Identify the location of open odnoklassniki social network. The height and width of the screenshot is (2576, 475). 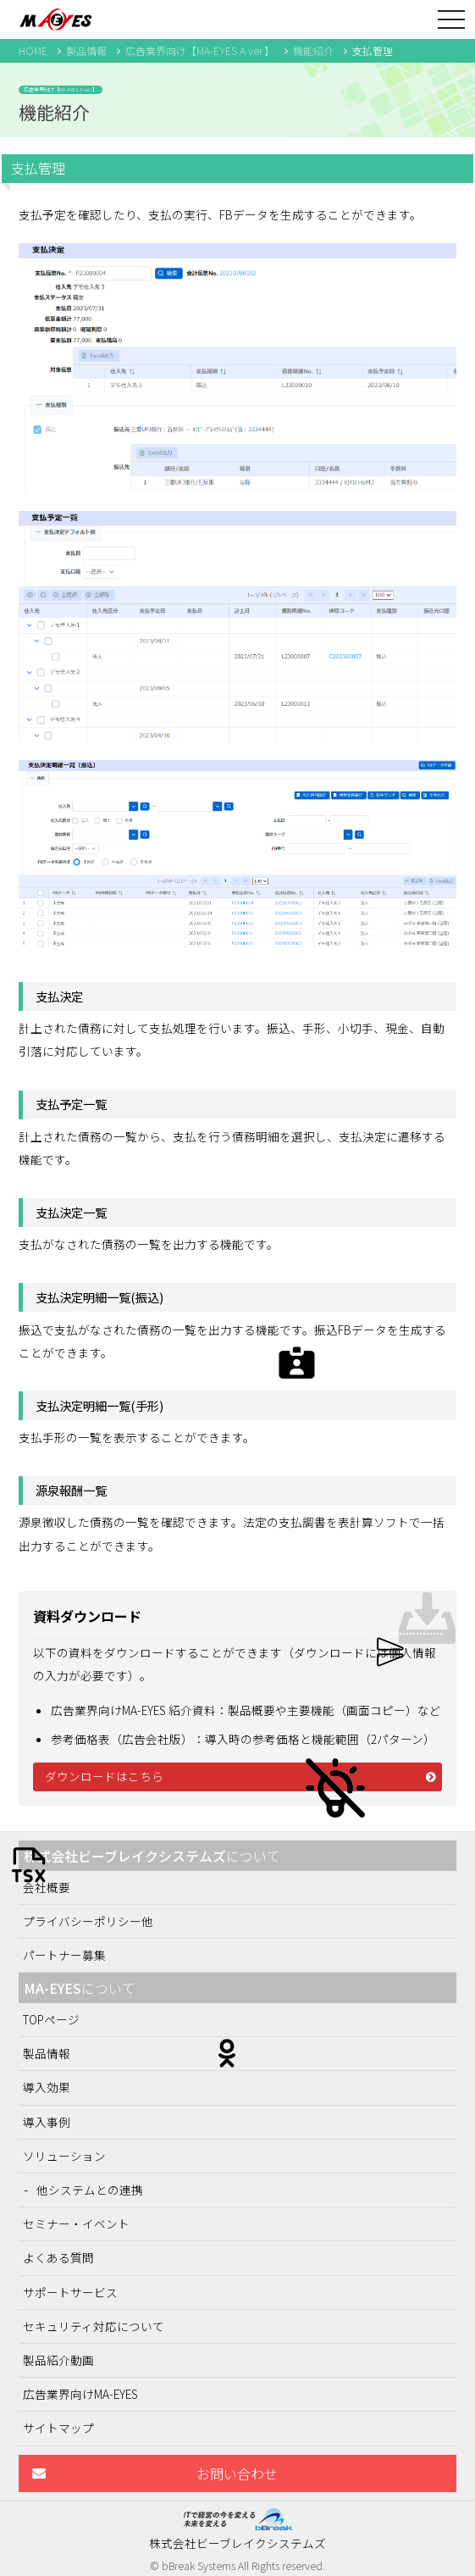
(227, 2053).